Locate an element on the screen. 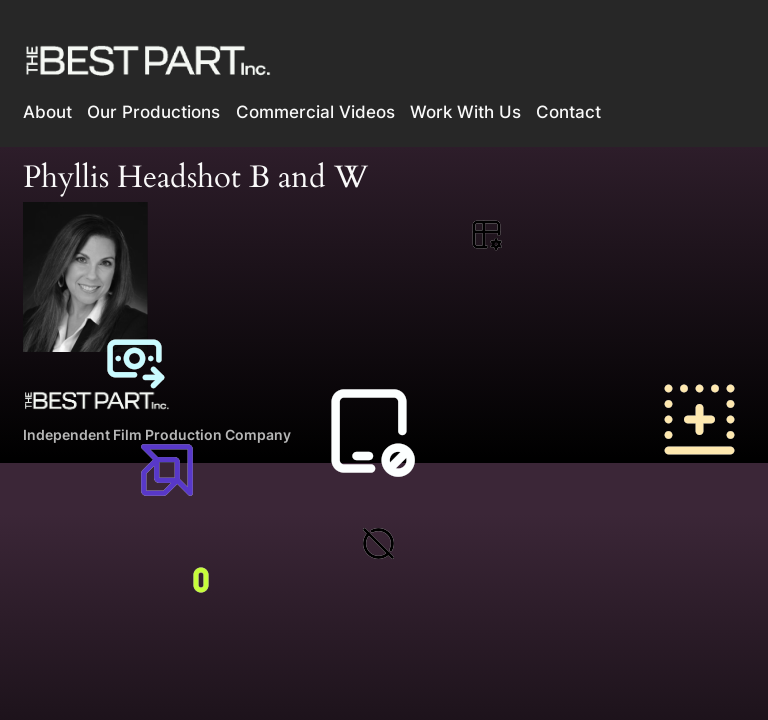 Image resolution: width=768 pixels, height=720 pixels. add a bottom border to selected cells or elements is located at coordinates (699, 419).